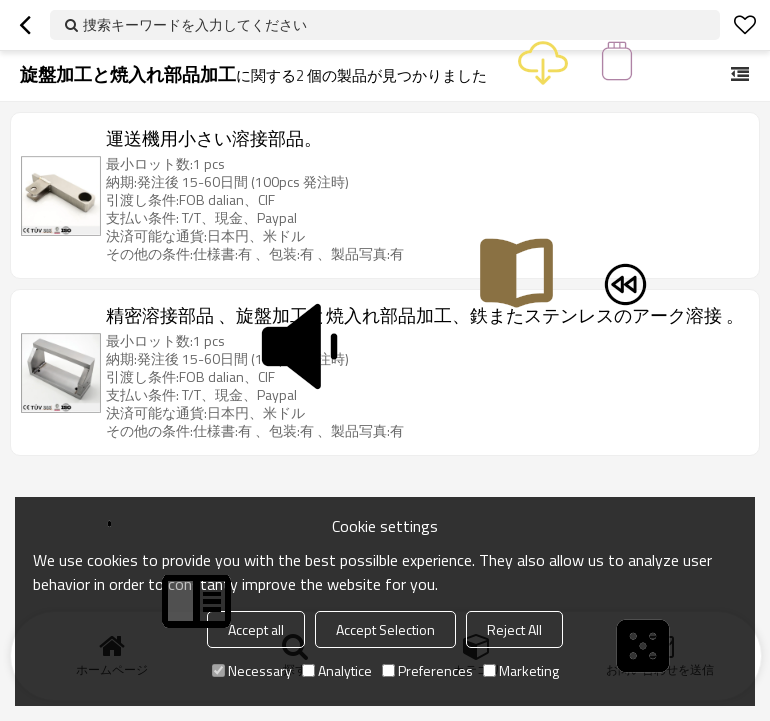 This screenshot has height=721, width=770. I want to click on open reading mode or e-reader, so click(516, 270).